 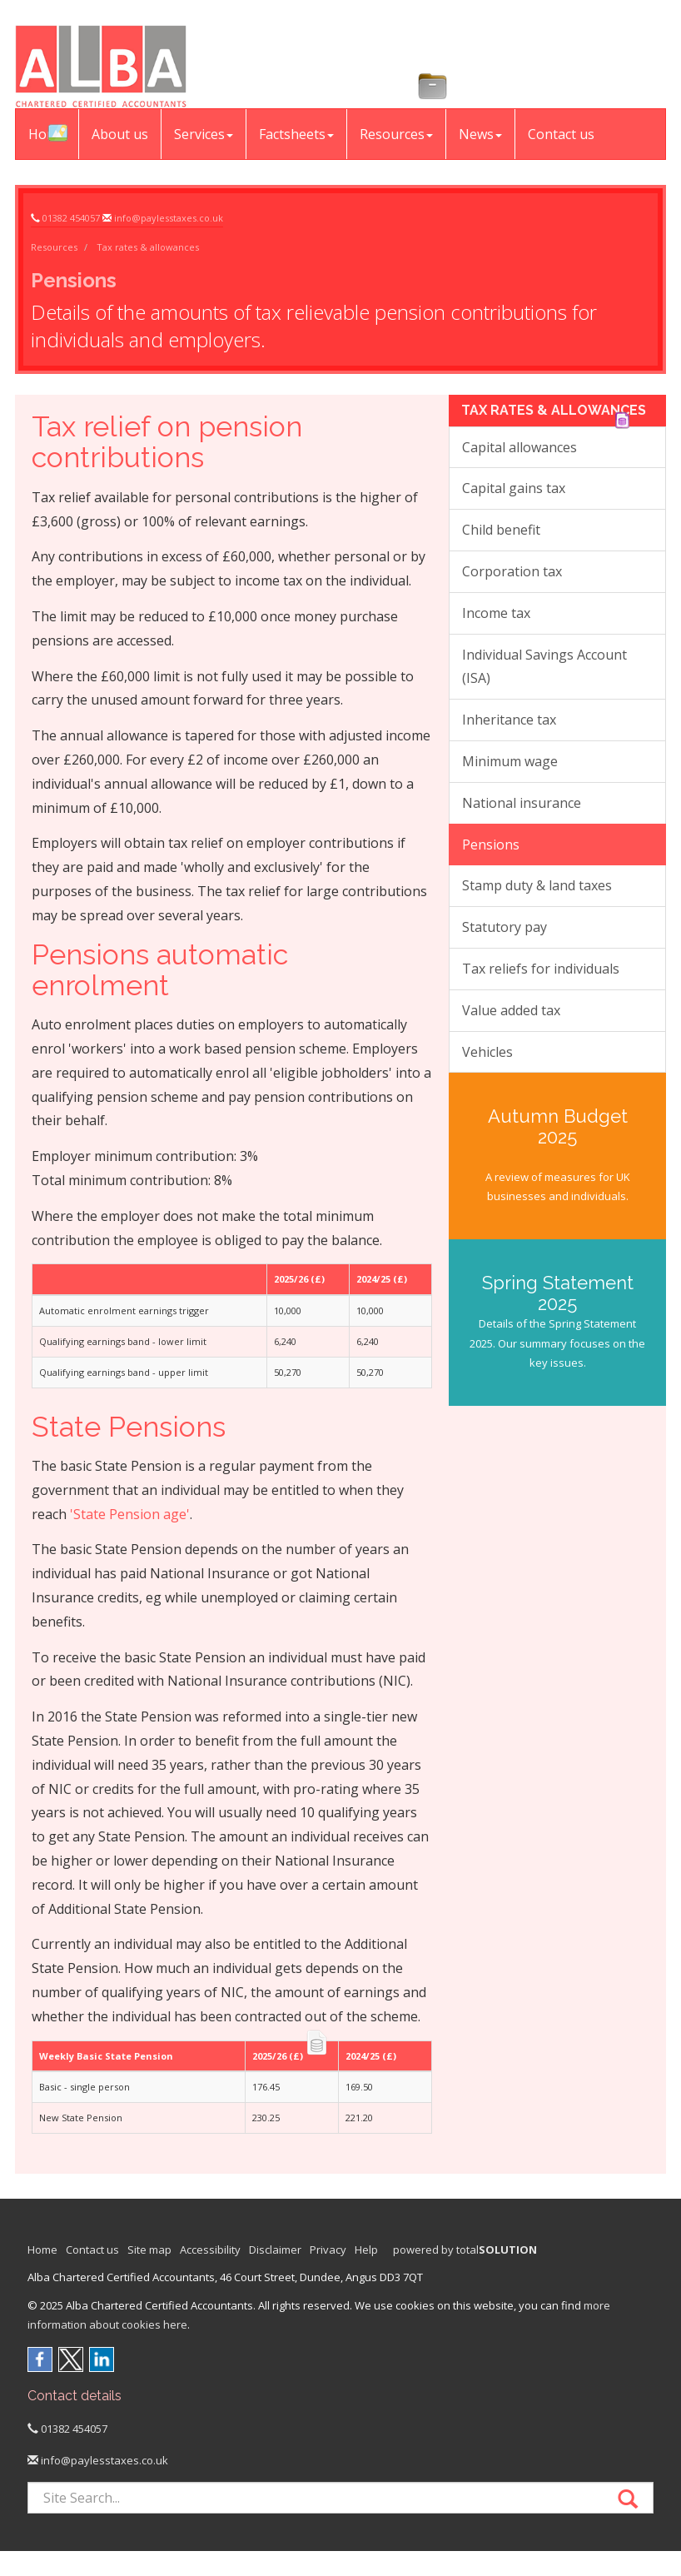 I want to click on open a database template file, so click(x=622, y=420).